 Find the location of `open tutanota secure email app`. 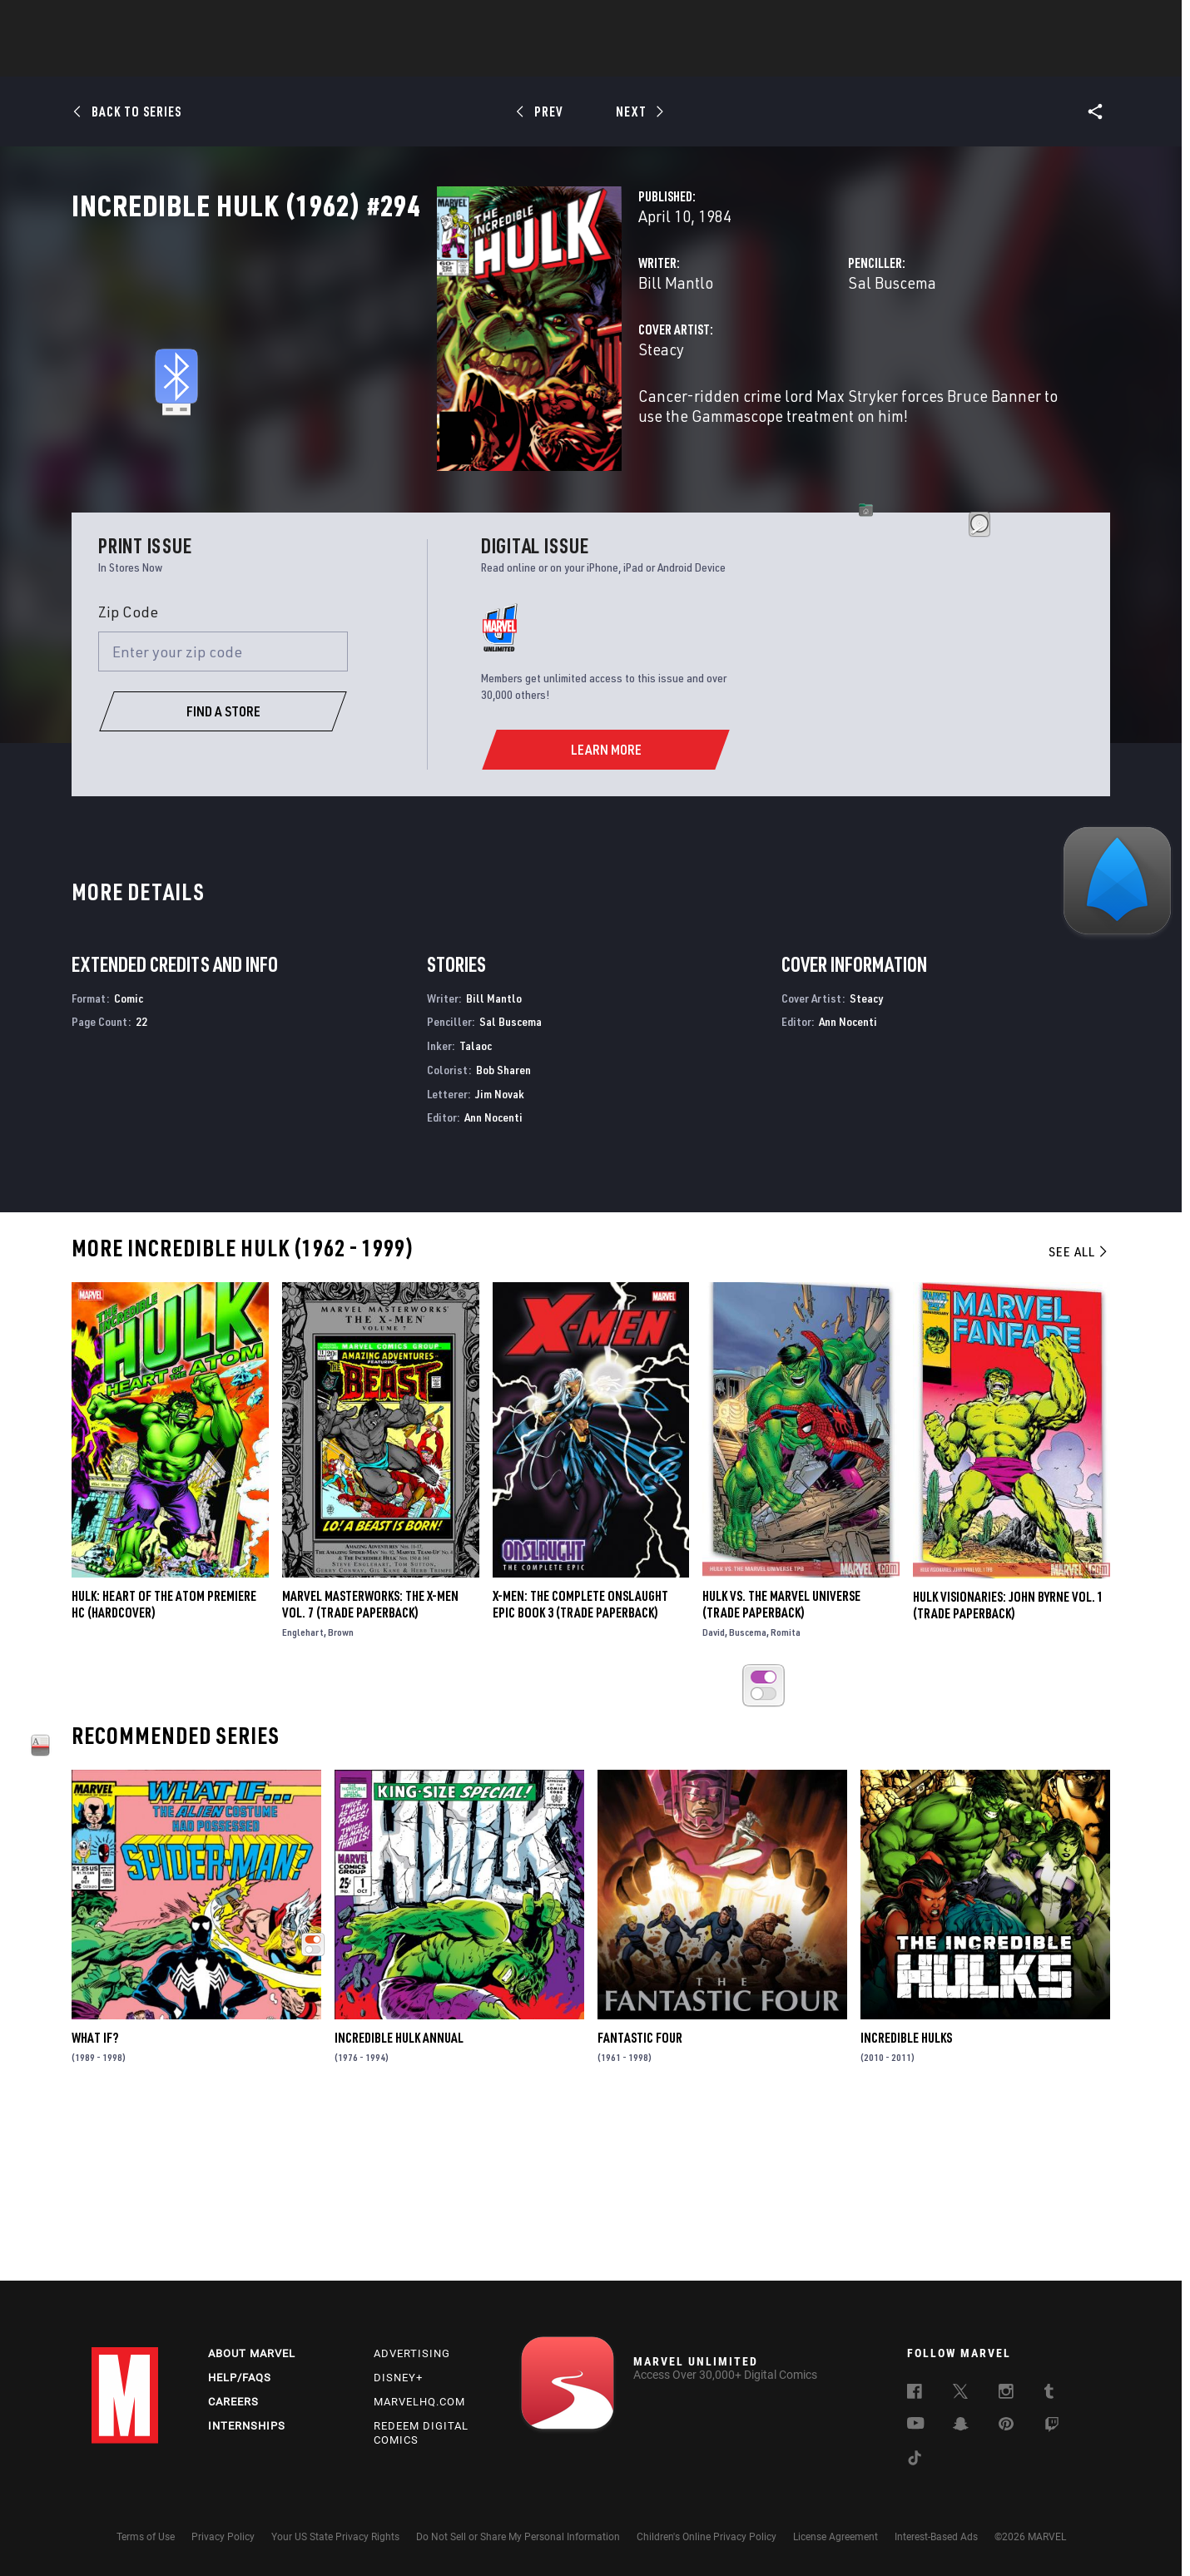

open tutanota secure email app is located at coordinates (568, 2383).